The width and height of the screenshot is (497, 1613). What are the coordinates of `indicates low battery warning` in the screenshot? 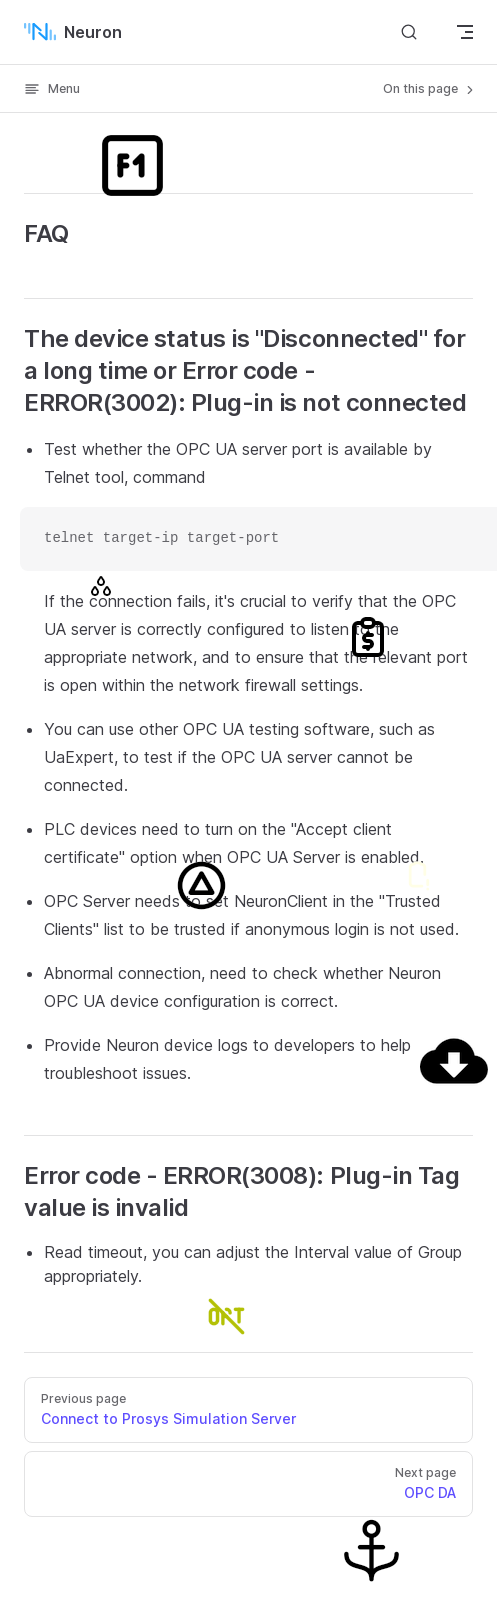 It's located at (417, 874).